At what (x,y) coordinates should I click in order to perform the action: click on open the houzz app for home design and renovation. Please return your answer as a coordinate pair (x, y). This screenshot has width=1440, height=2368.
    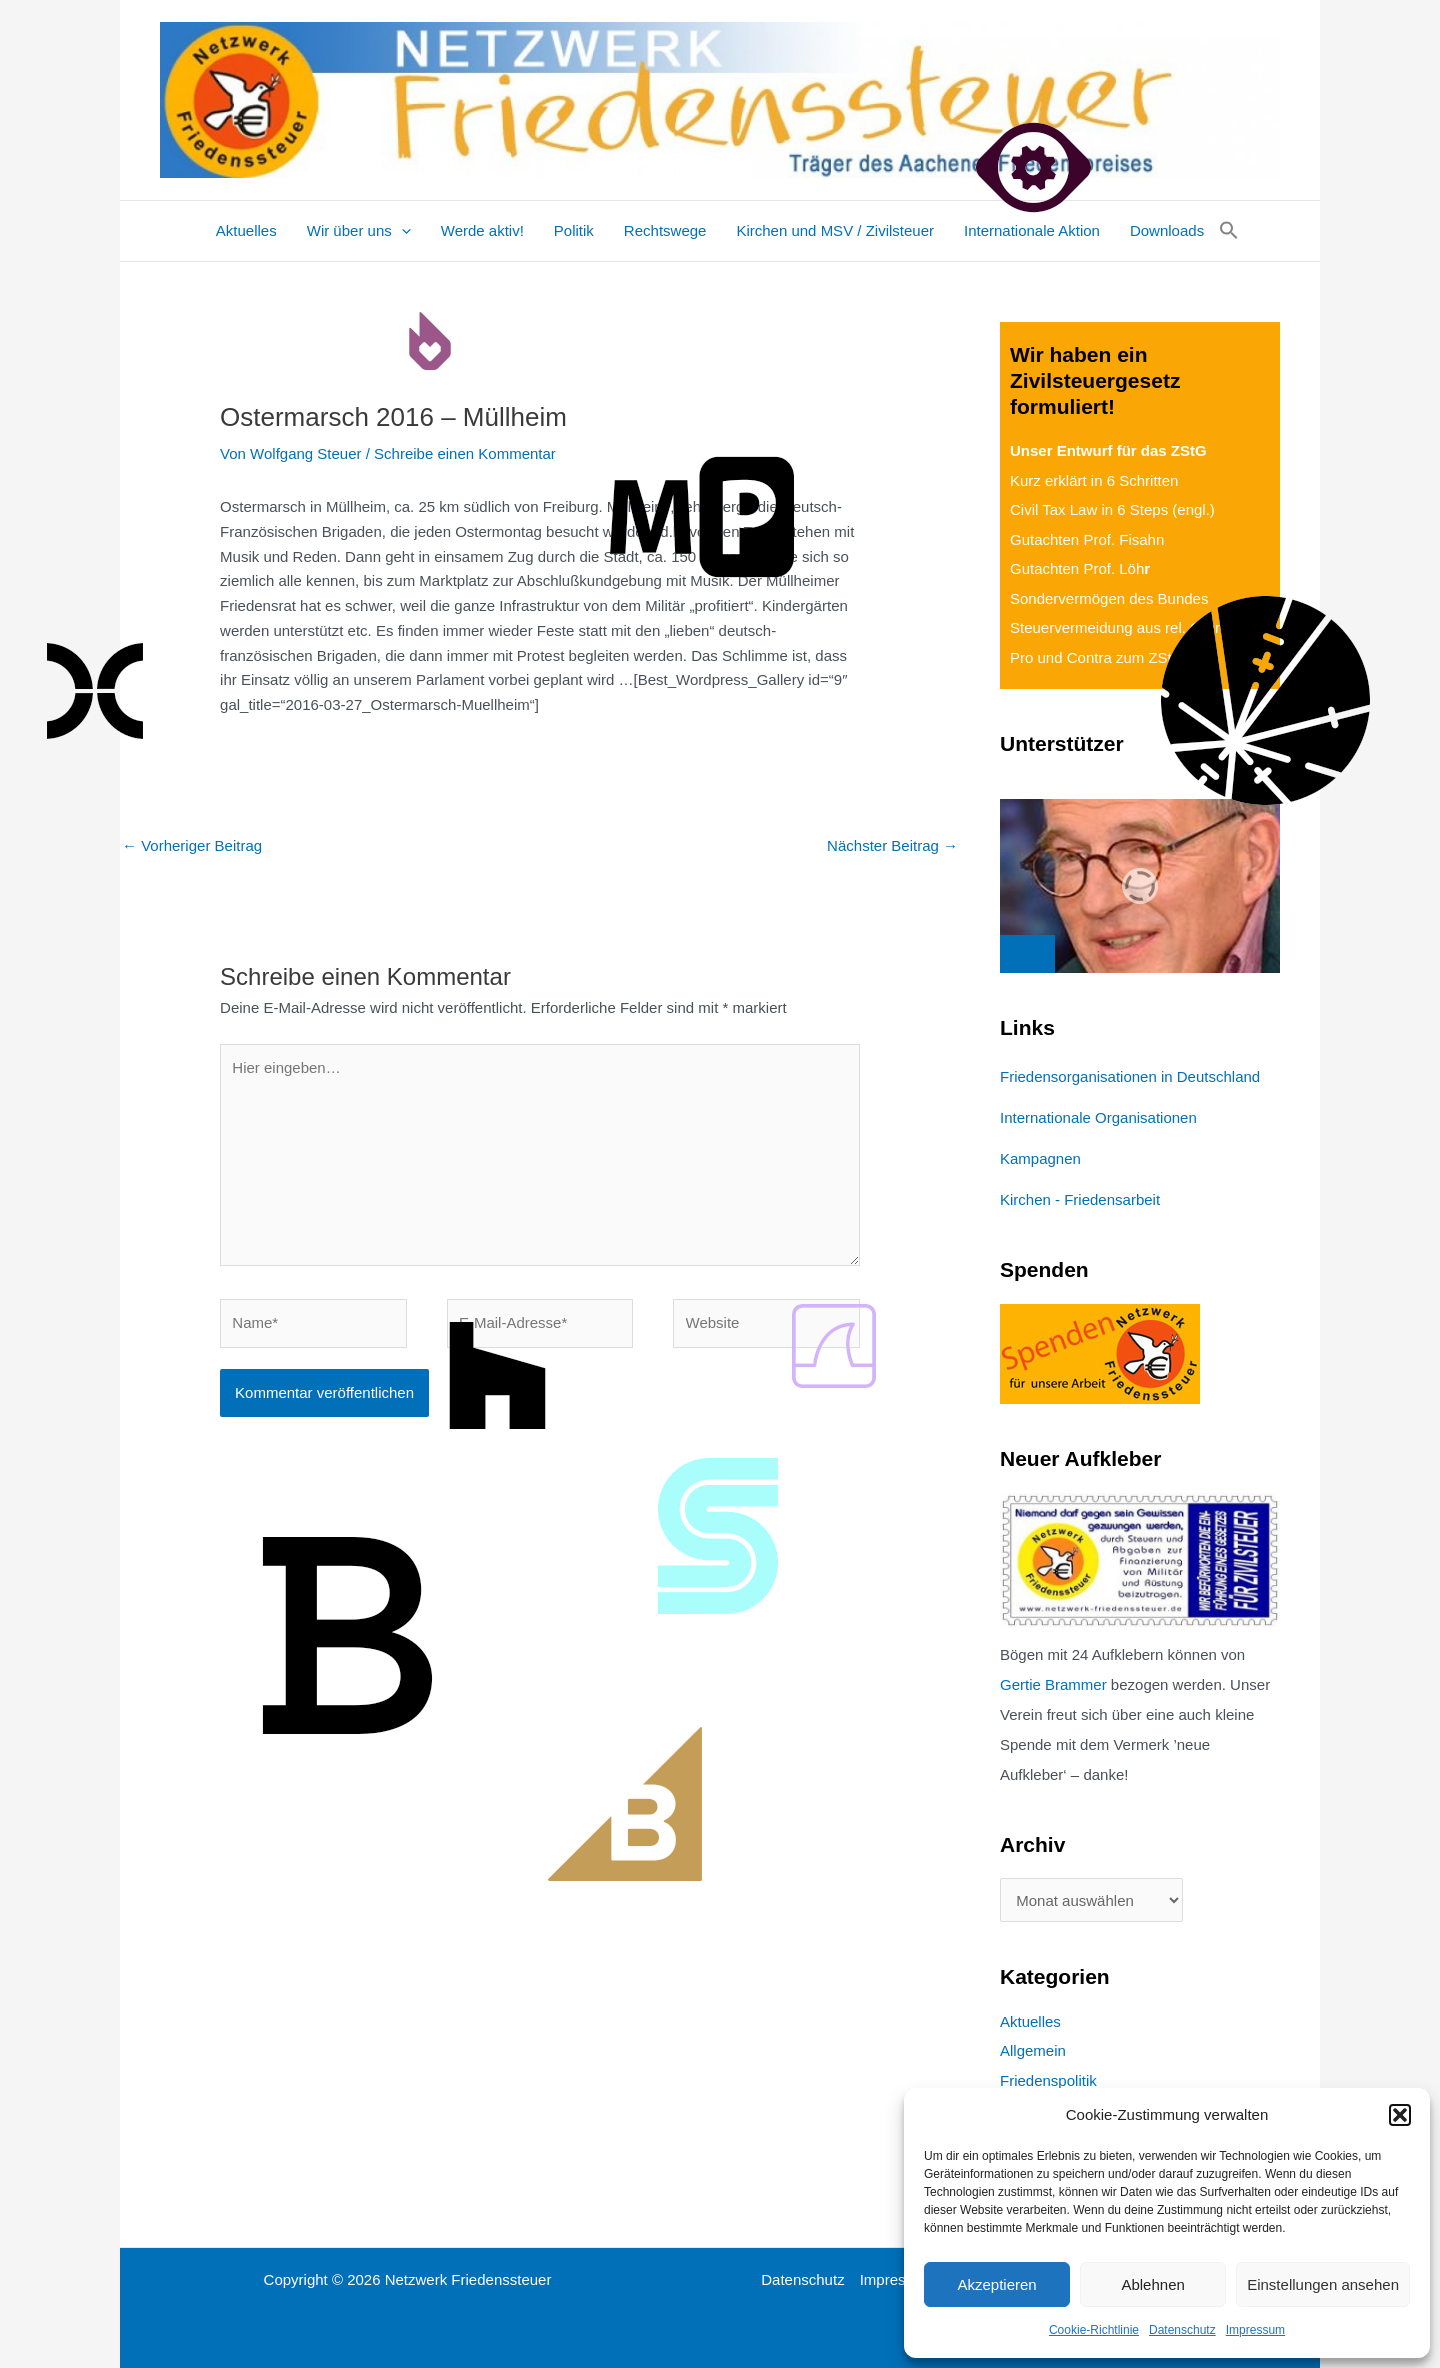
    Looking at the image, I should click on (497, 1375).